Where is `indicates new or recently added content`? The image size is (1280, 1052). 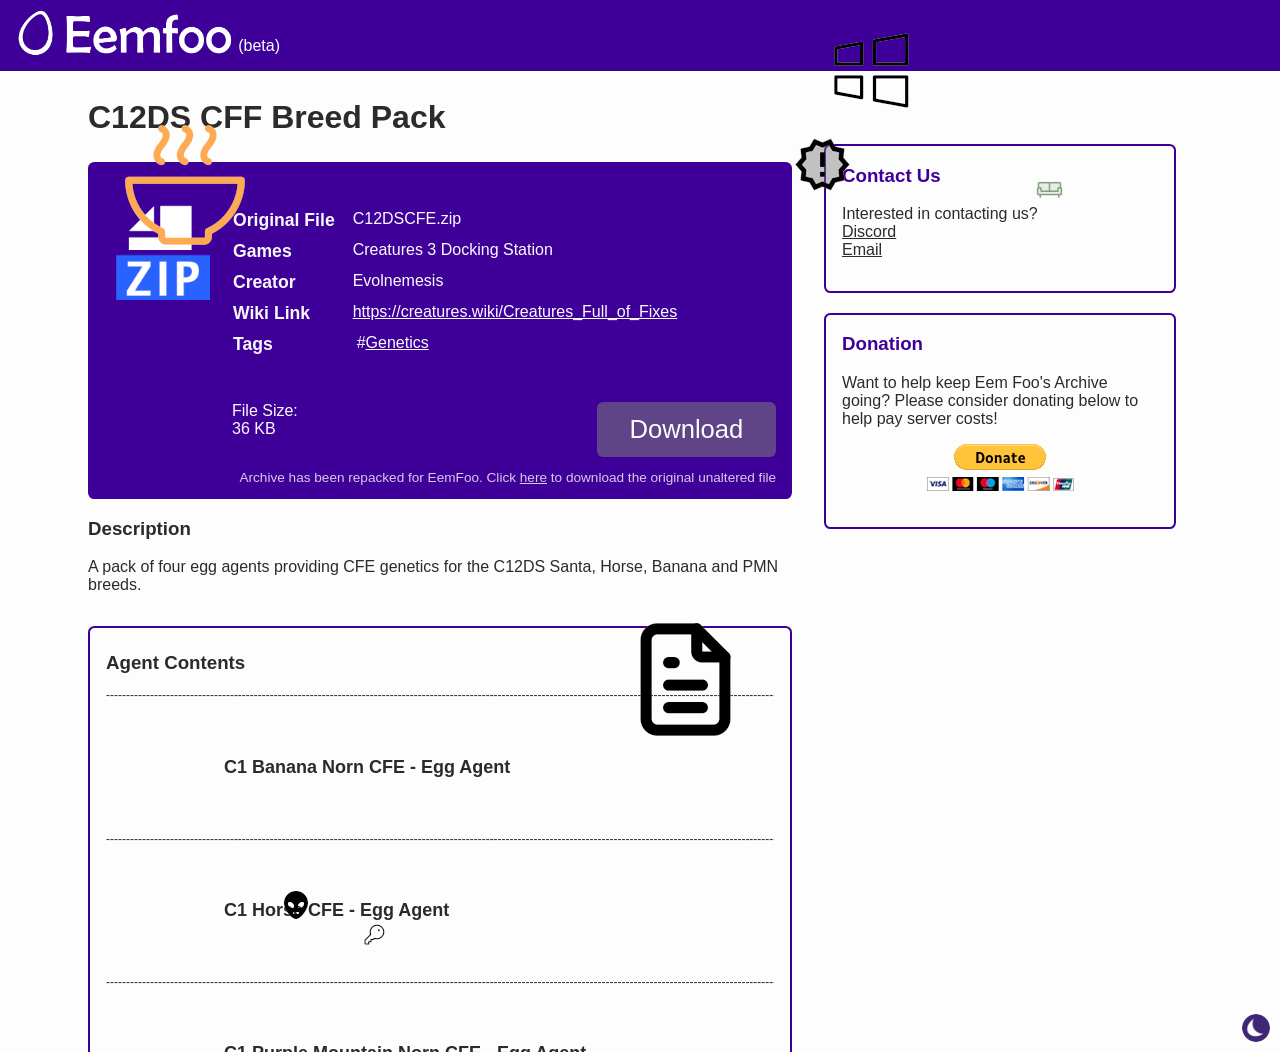
indicates new or recently added content is located at coordinates (822, 164).